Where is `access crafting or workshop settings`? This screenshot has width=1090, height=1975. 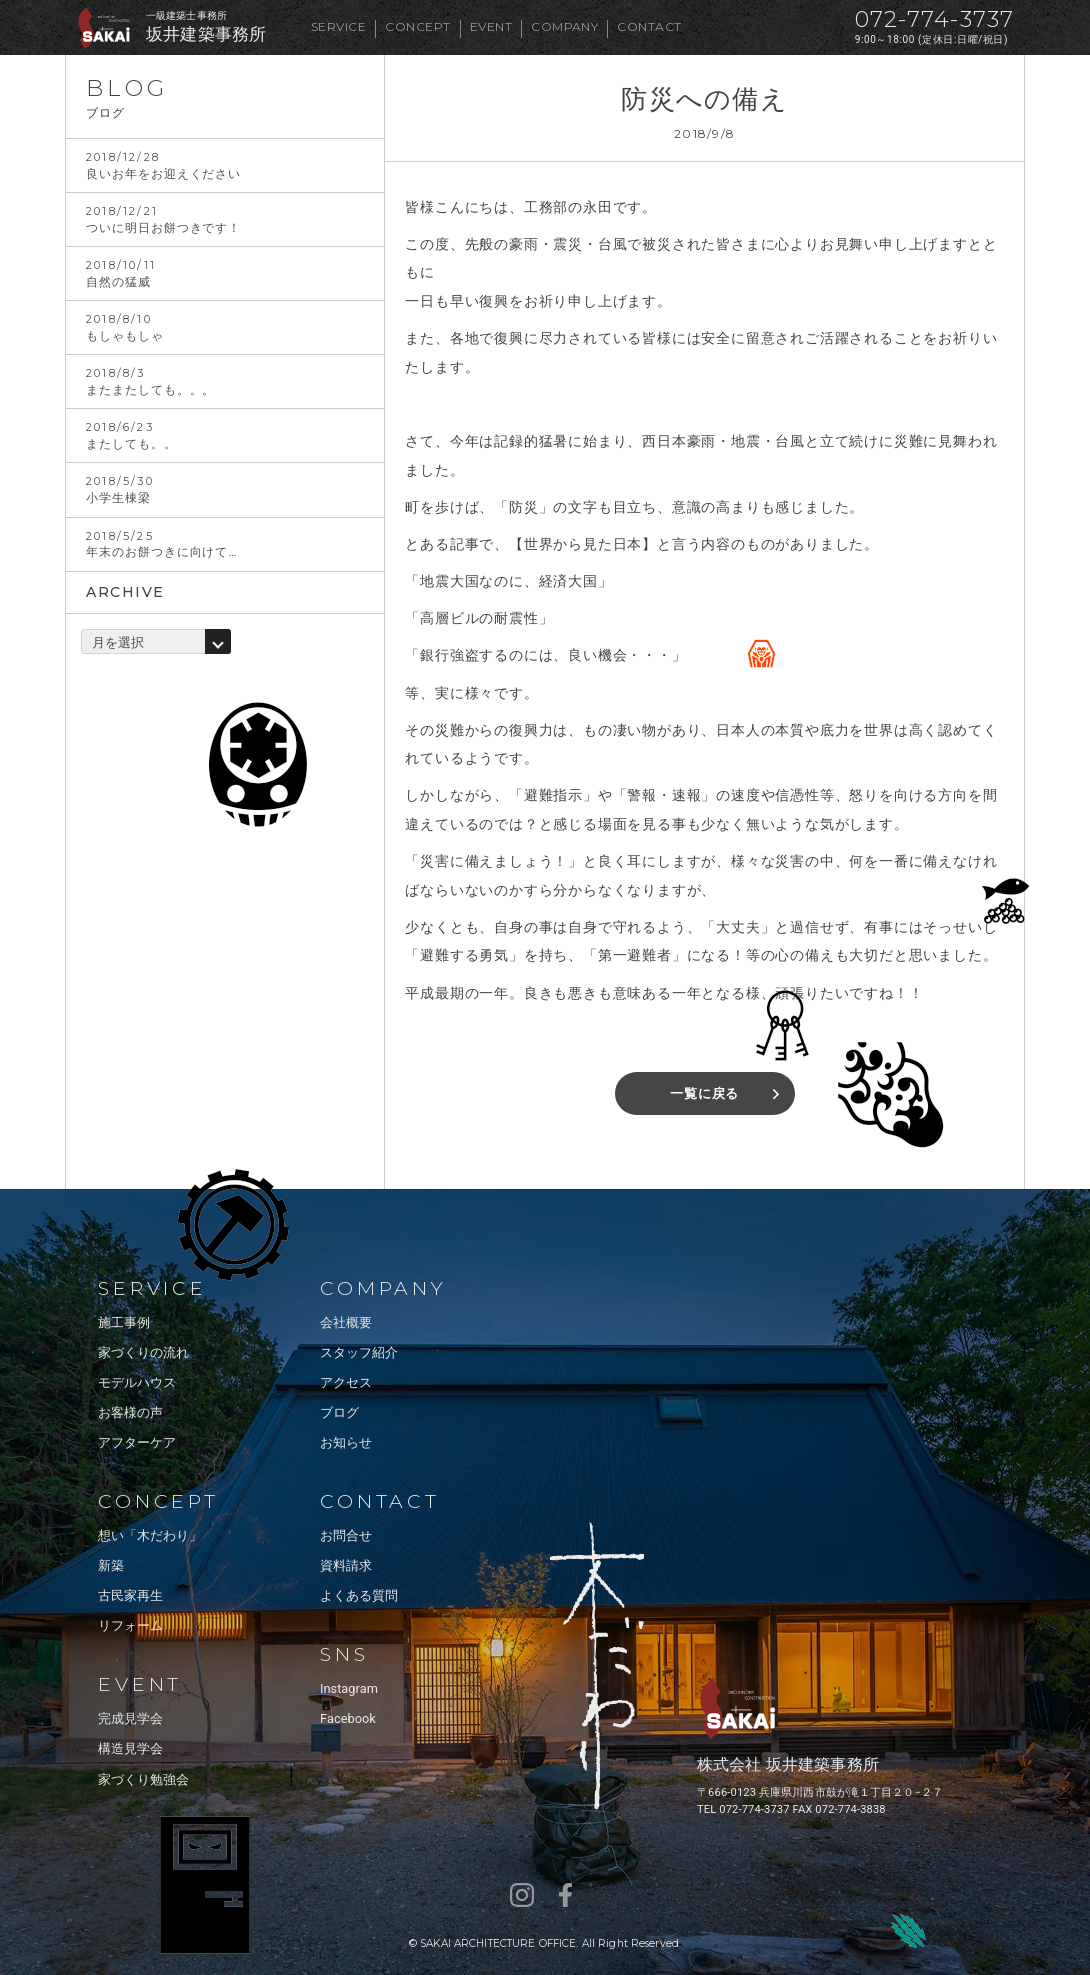
access crafting or workshop settings is located at coordinates (233, 1224).